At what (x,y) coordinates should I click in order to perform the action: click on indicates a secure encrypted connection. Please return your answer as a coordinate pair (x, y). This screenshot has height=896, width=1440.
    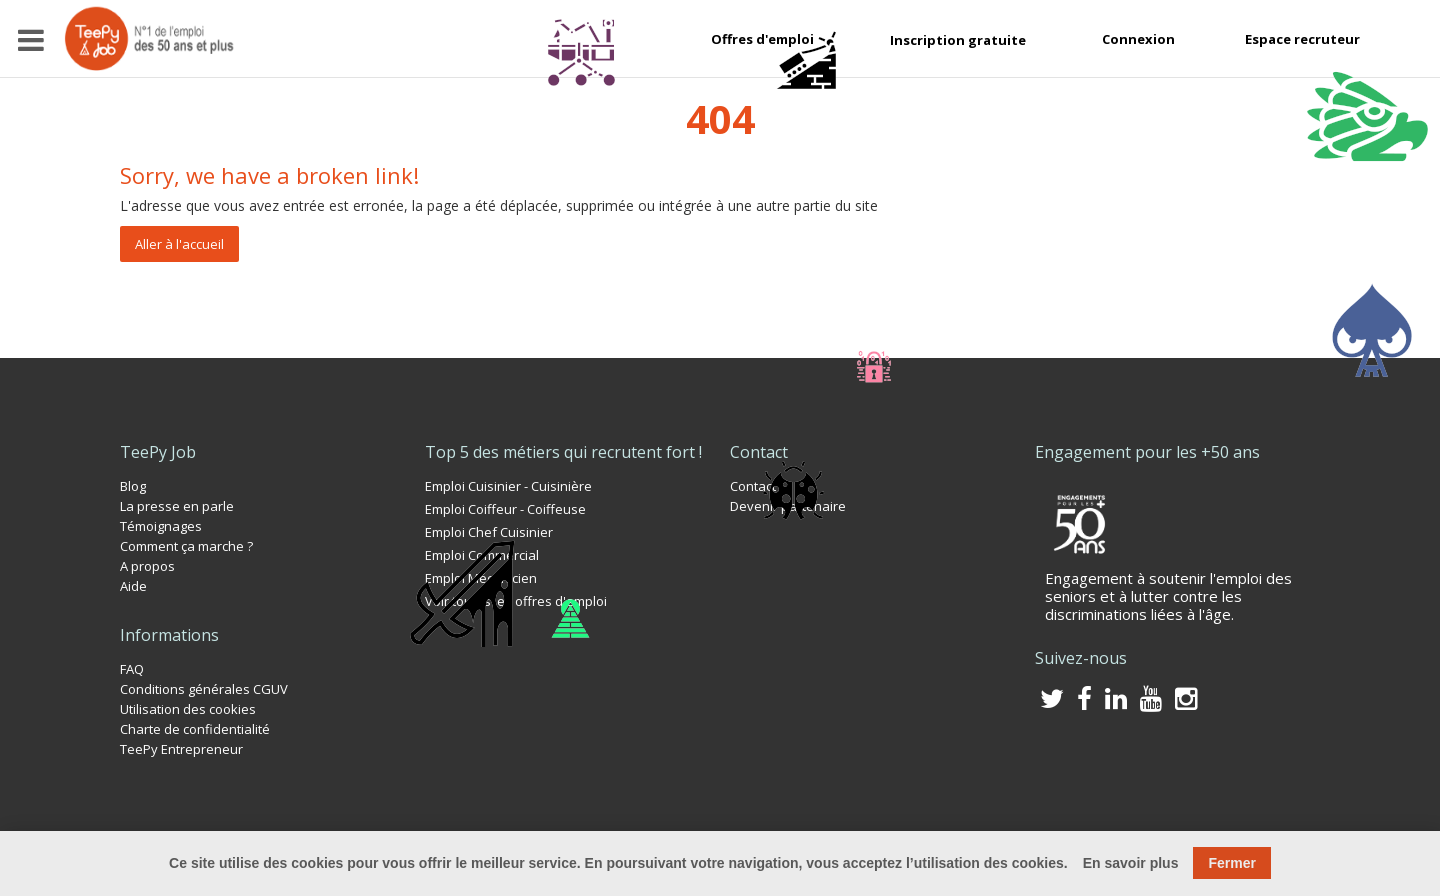
    Looking at the image, I should click on (874, 367).